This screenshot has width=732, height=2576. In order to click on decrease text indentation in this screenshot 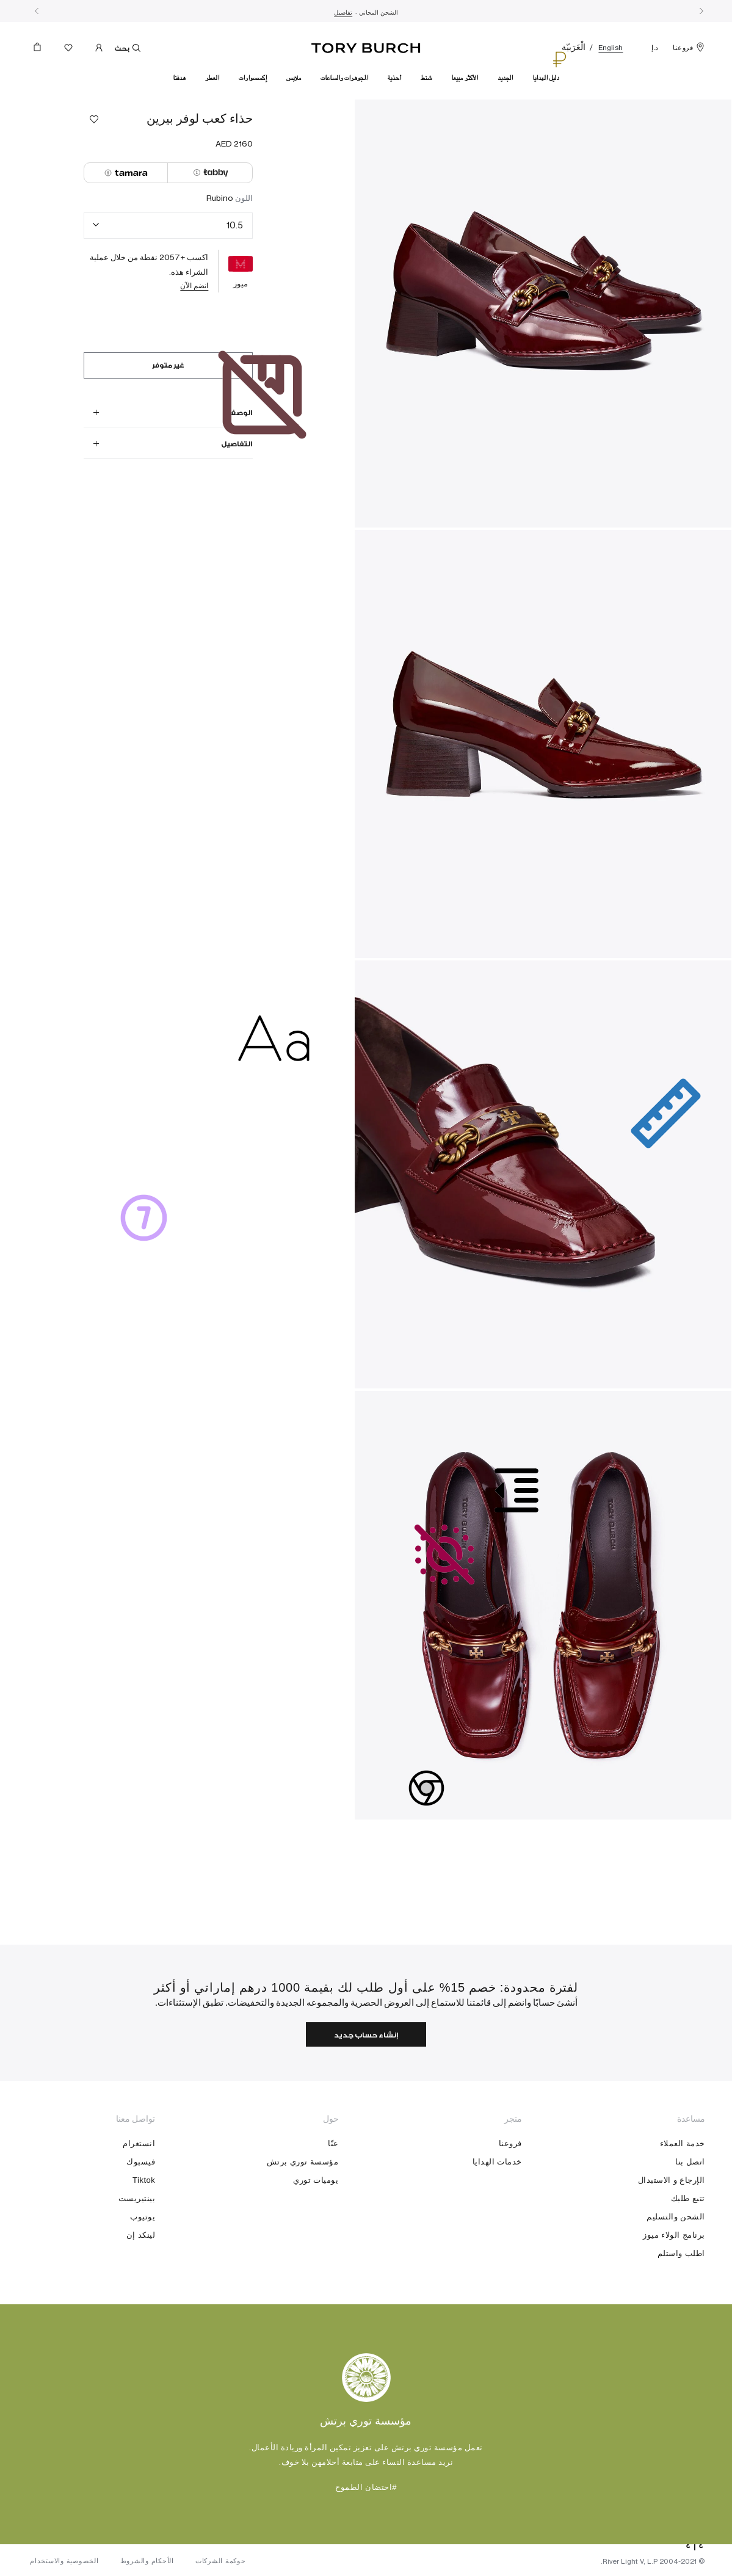, I will do `click(516, 1490)`.